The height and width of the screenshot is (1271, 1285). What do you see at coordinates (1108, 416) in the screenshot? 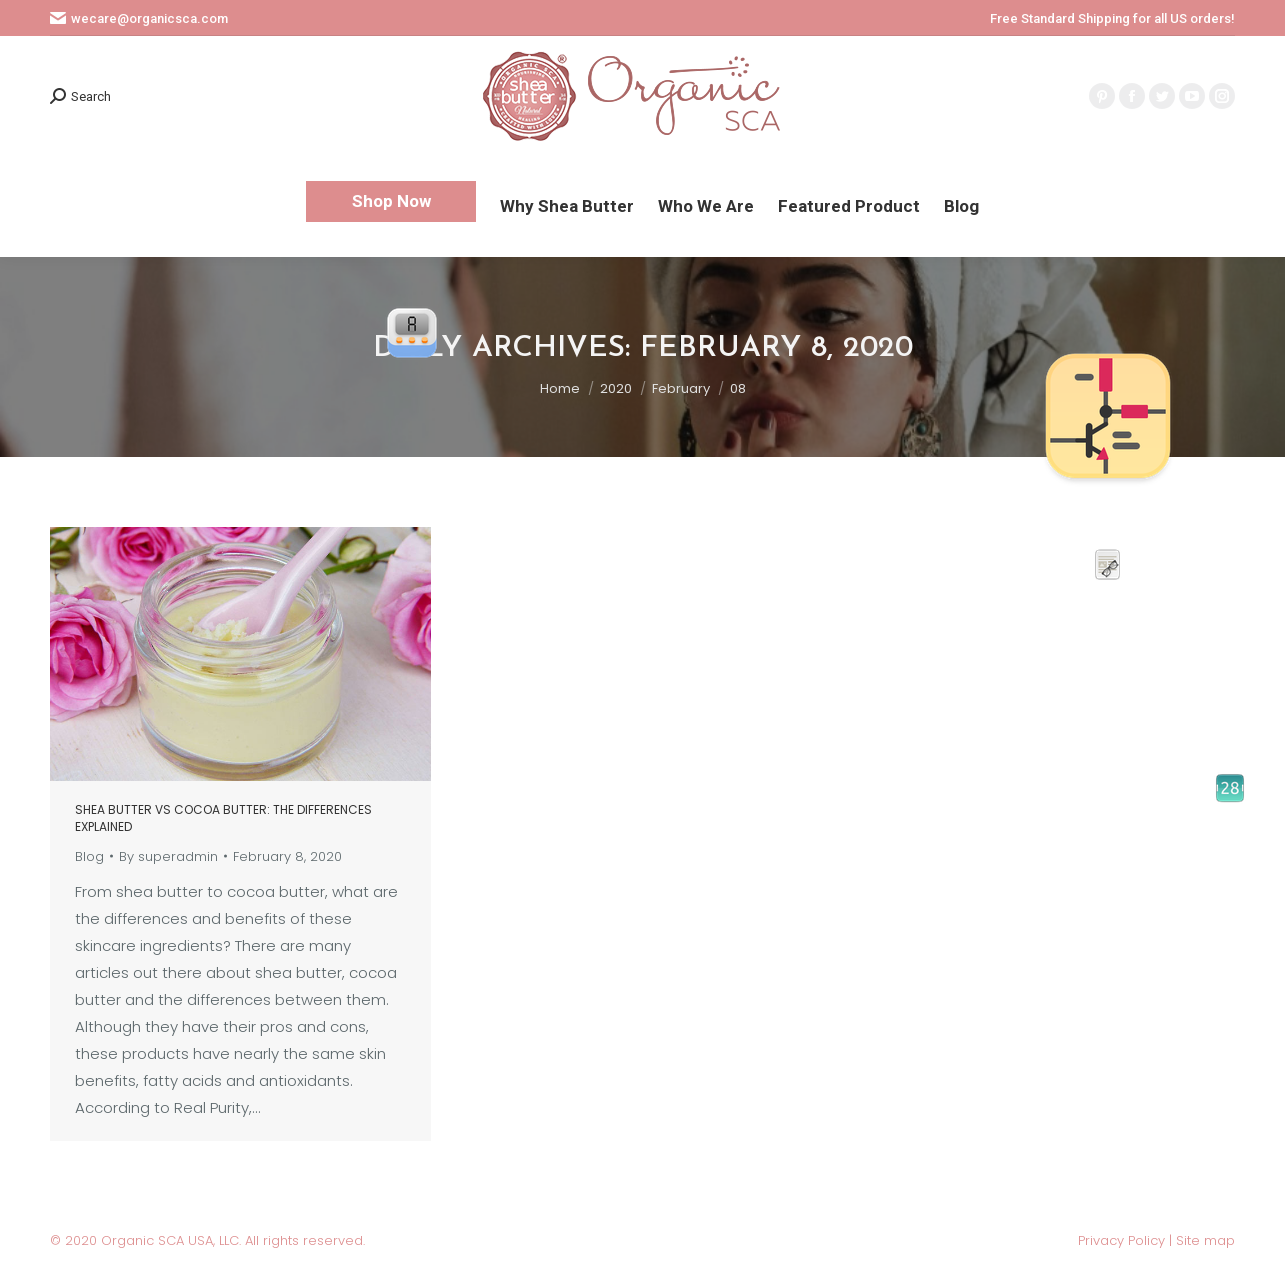
I see `open eeschema circuit schematic editor` at bounding box center [1108, 416].